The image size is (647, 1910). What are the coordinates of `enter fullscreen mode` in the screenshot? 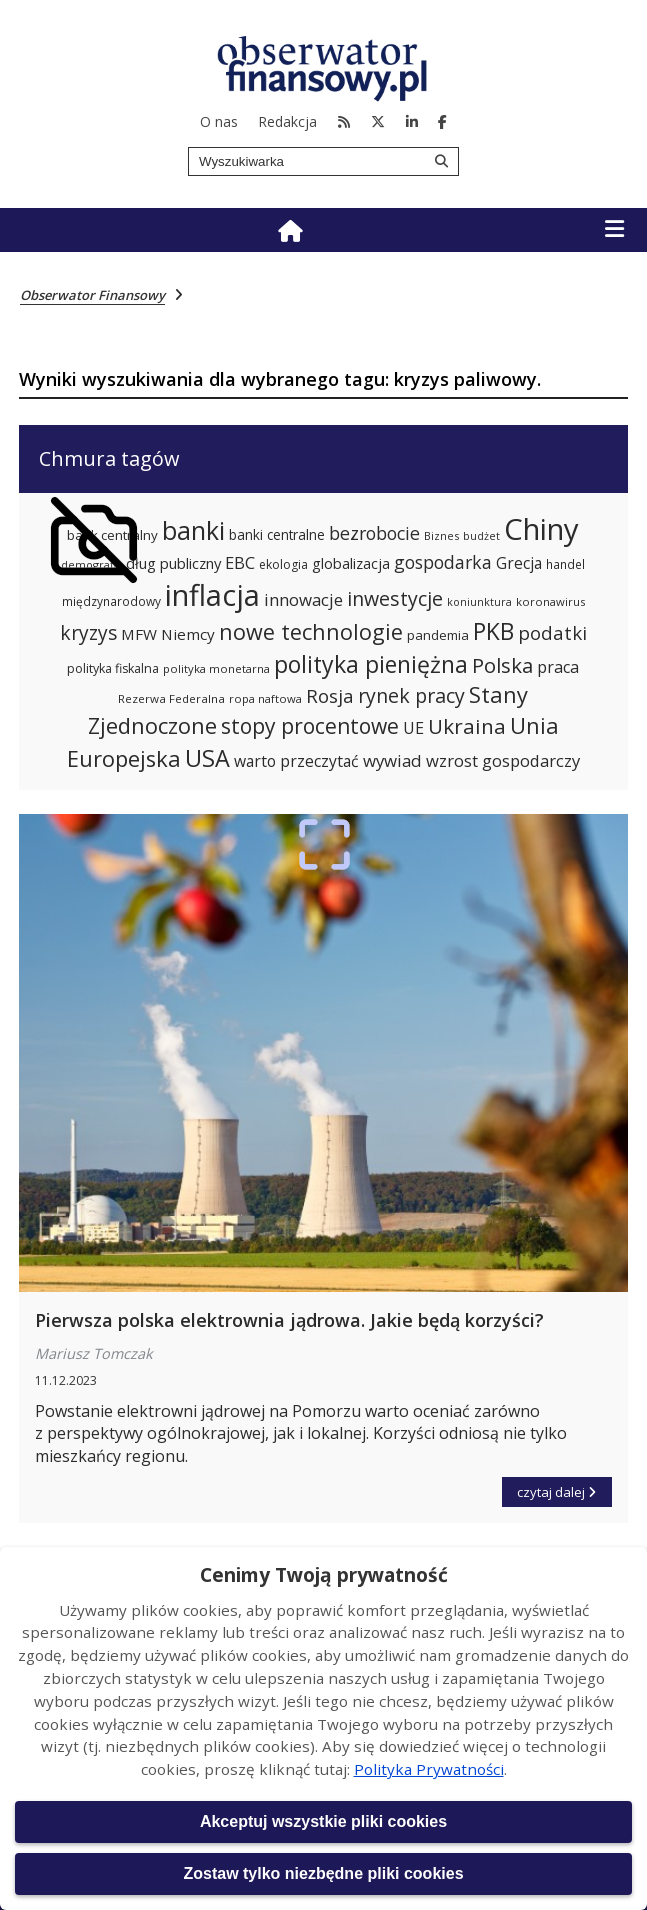 It's located at (324, 844).